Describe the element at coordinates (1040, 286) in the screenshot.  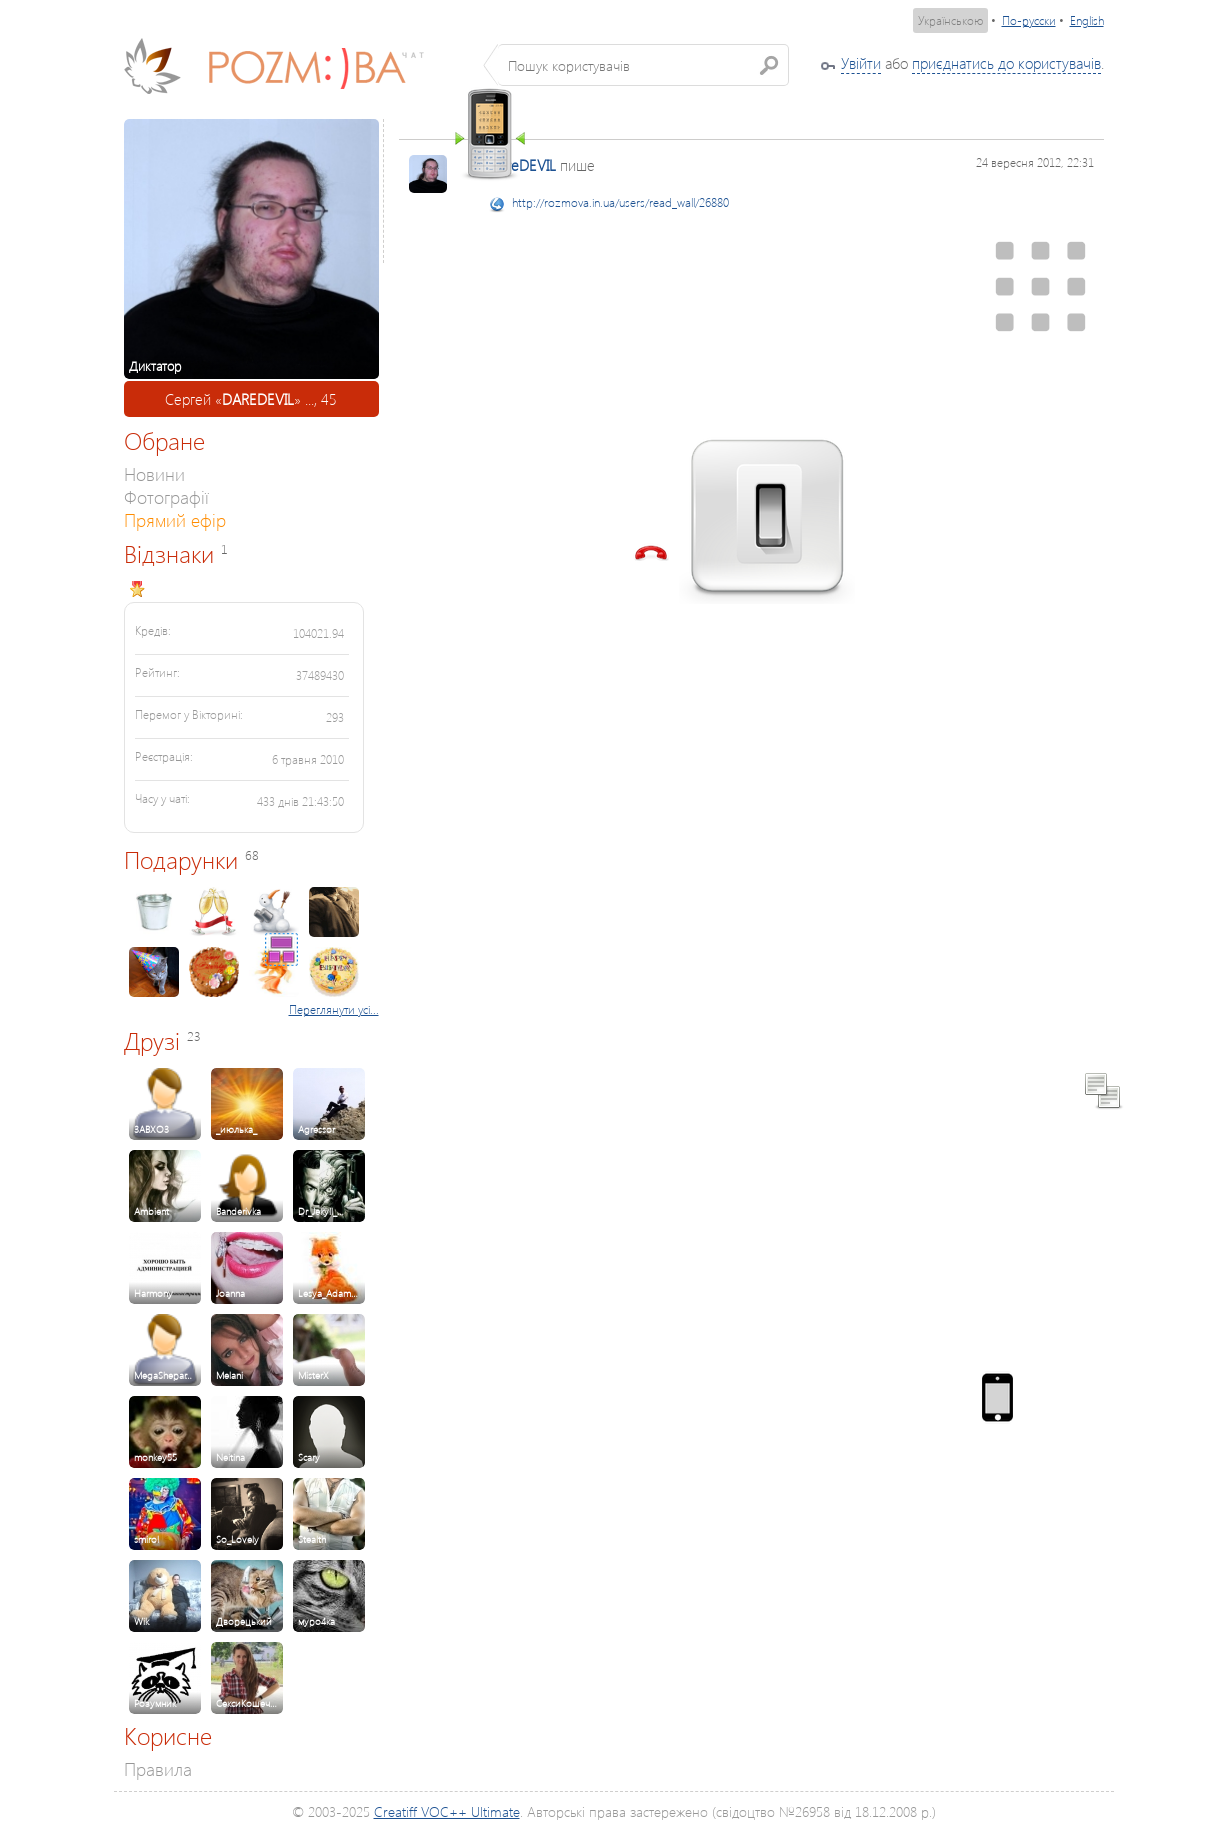
I see `switch to grid view layout` at that location.